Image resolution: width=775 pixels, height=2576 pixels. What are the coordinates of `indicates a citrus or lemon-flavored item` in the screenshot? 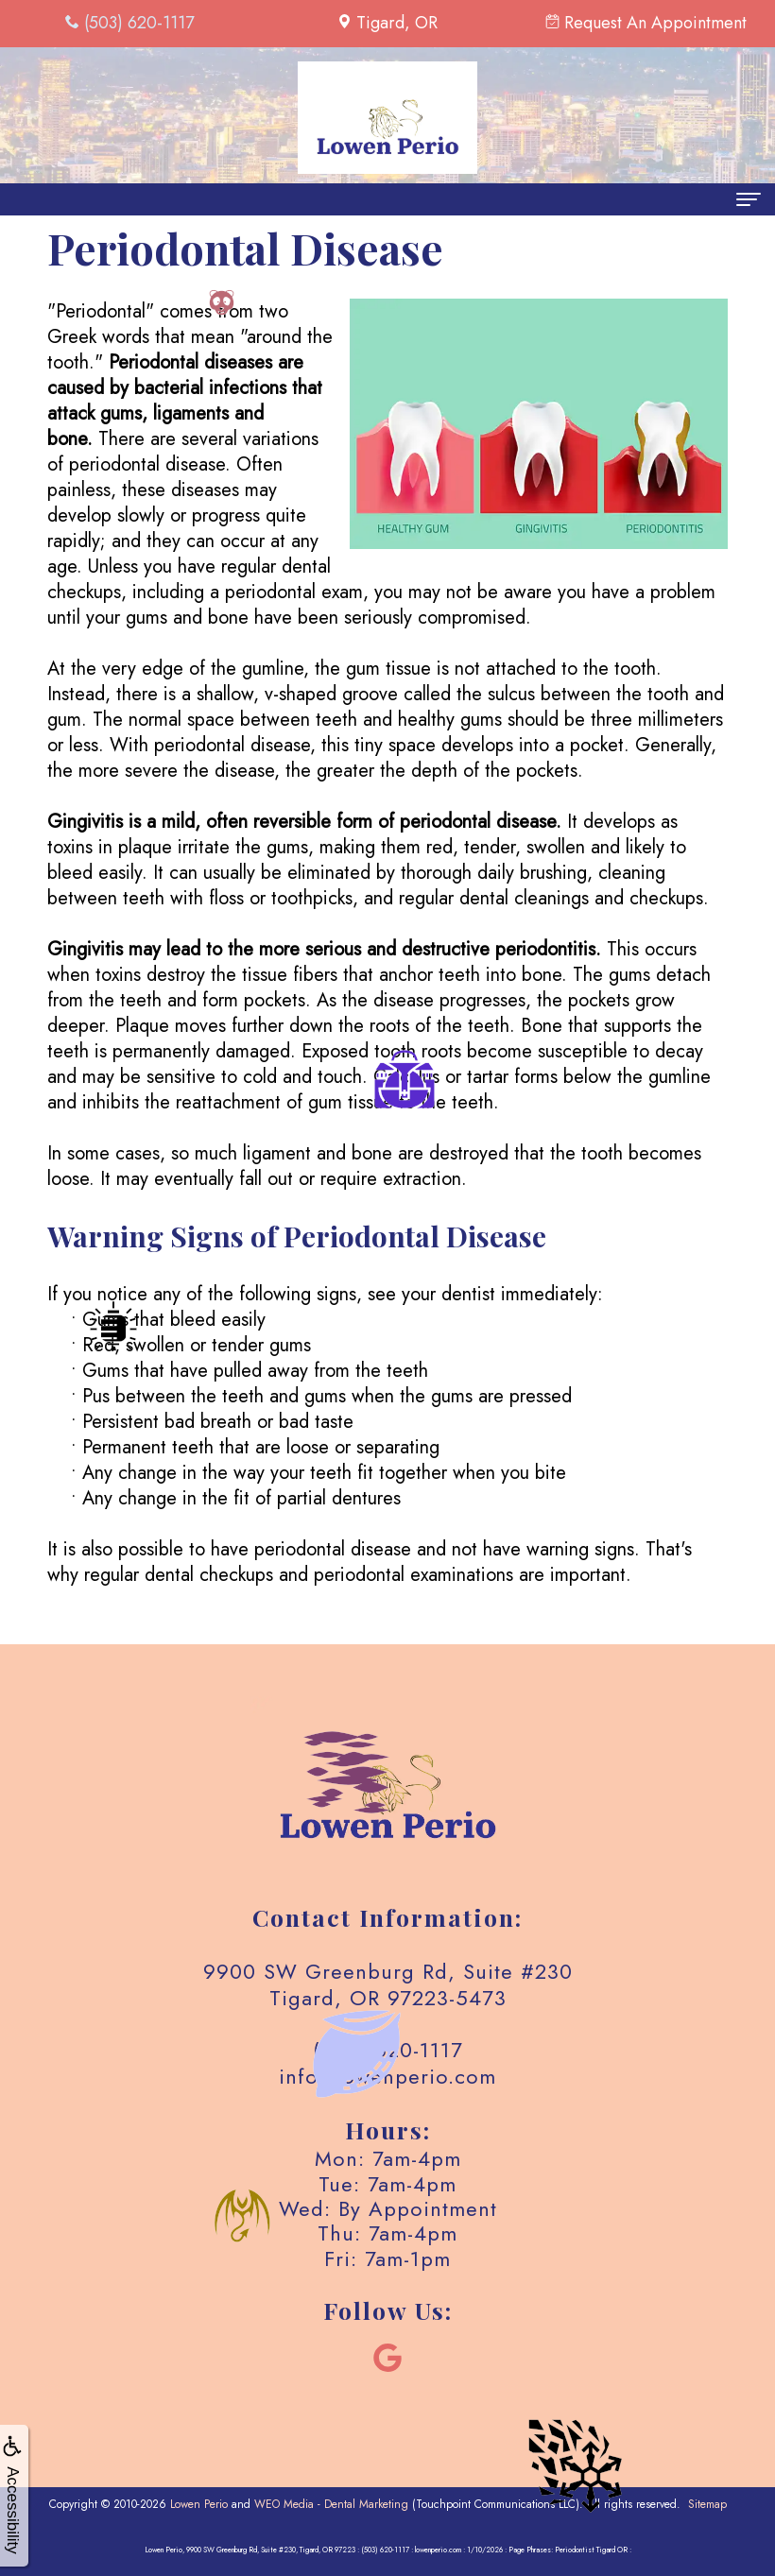 It's located at (356, 2053).